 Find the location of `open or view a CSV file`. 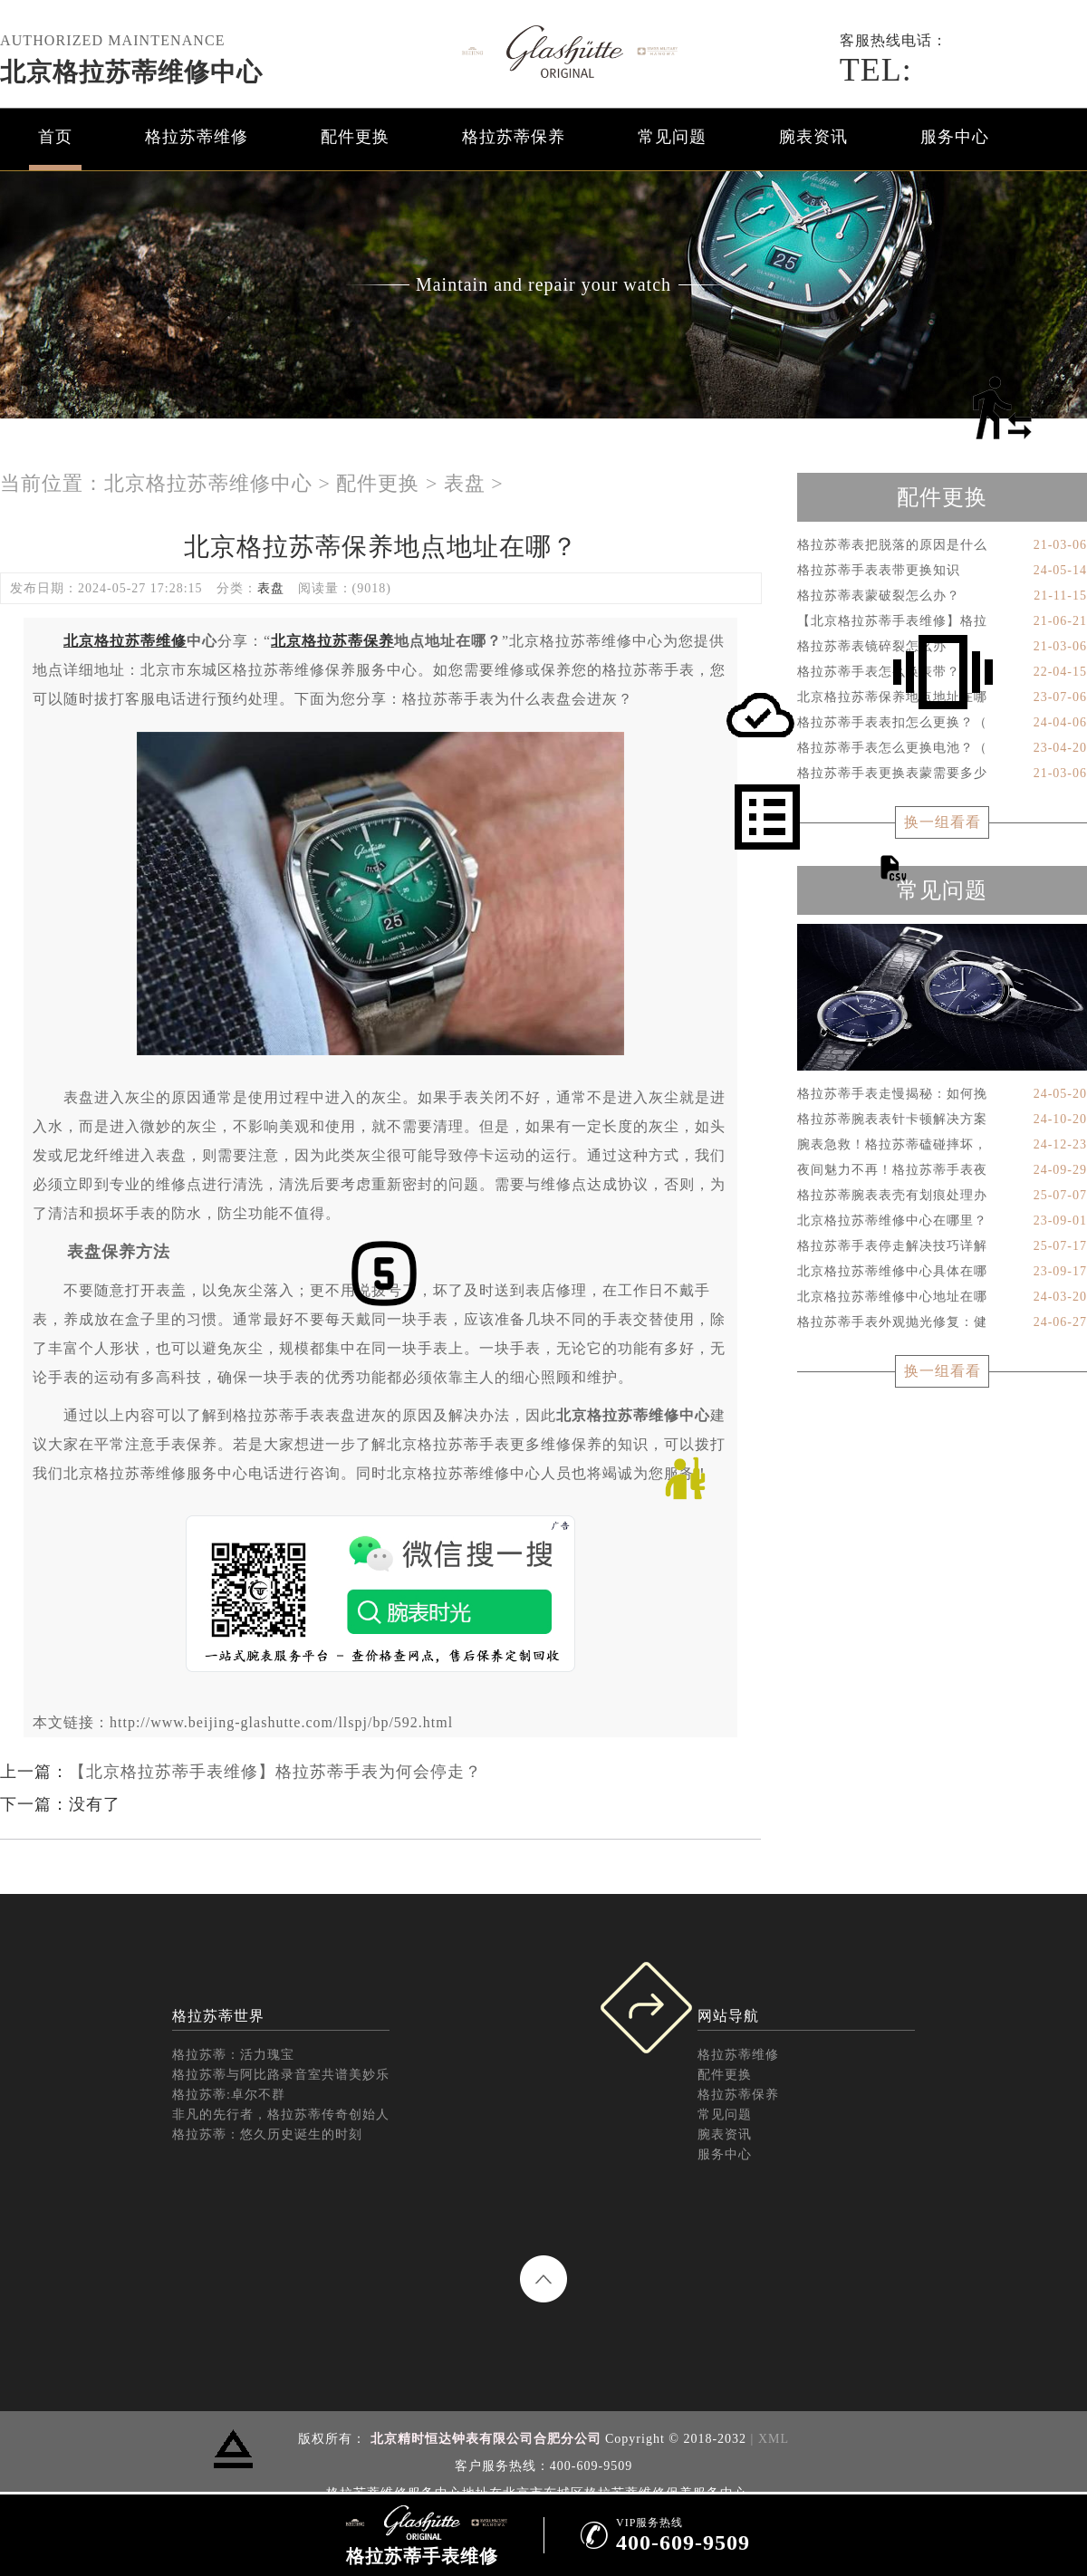

open or view a CSV file is located at coordinates (892, 867).